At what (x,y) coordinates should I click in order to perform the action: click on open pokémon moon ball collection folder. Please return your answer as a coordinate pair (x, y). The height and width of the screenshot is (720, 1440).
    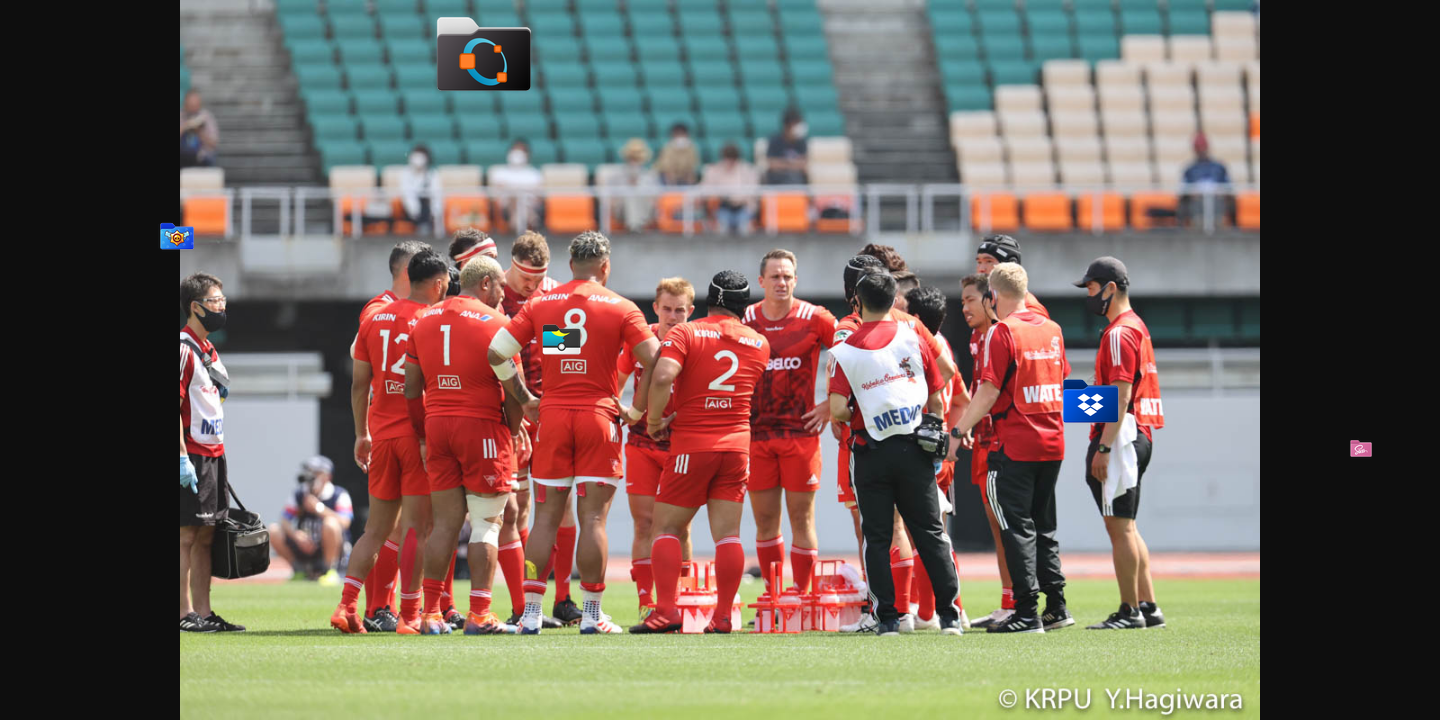
    Looking at the image, I should click on (561, 340).